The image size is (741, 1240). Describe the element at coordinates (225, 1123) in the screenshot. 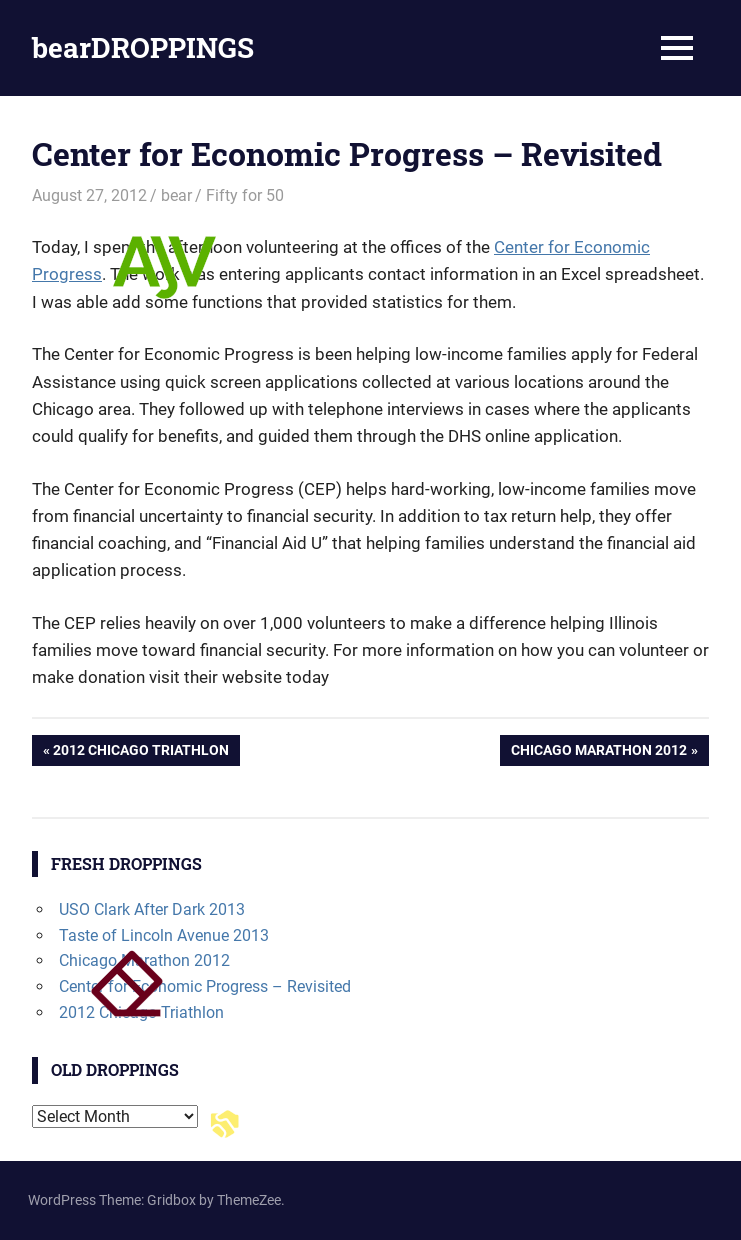

I see `indicates a partnership or collaboration` at that location.